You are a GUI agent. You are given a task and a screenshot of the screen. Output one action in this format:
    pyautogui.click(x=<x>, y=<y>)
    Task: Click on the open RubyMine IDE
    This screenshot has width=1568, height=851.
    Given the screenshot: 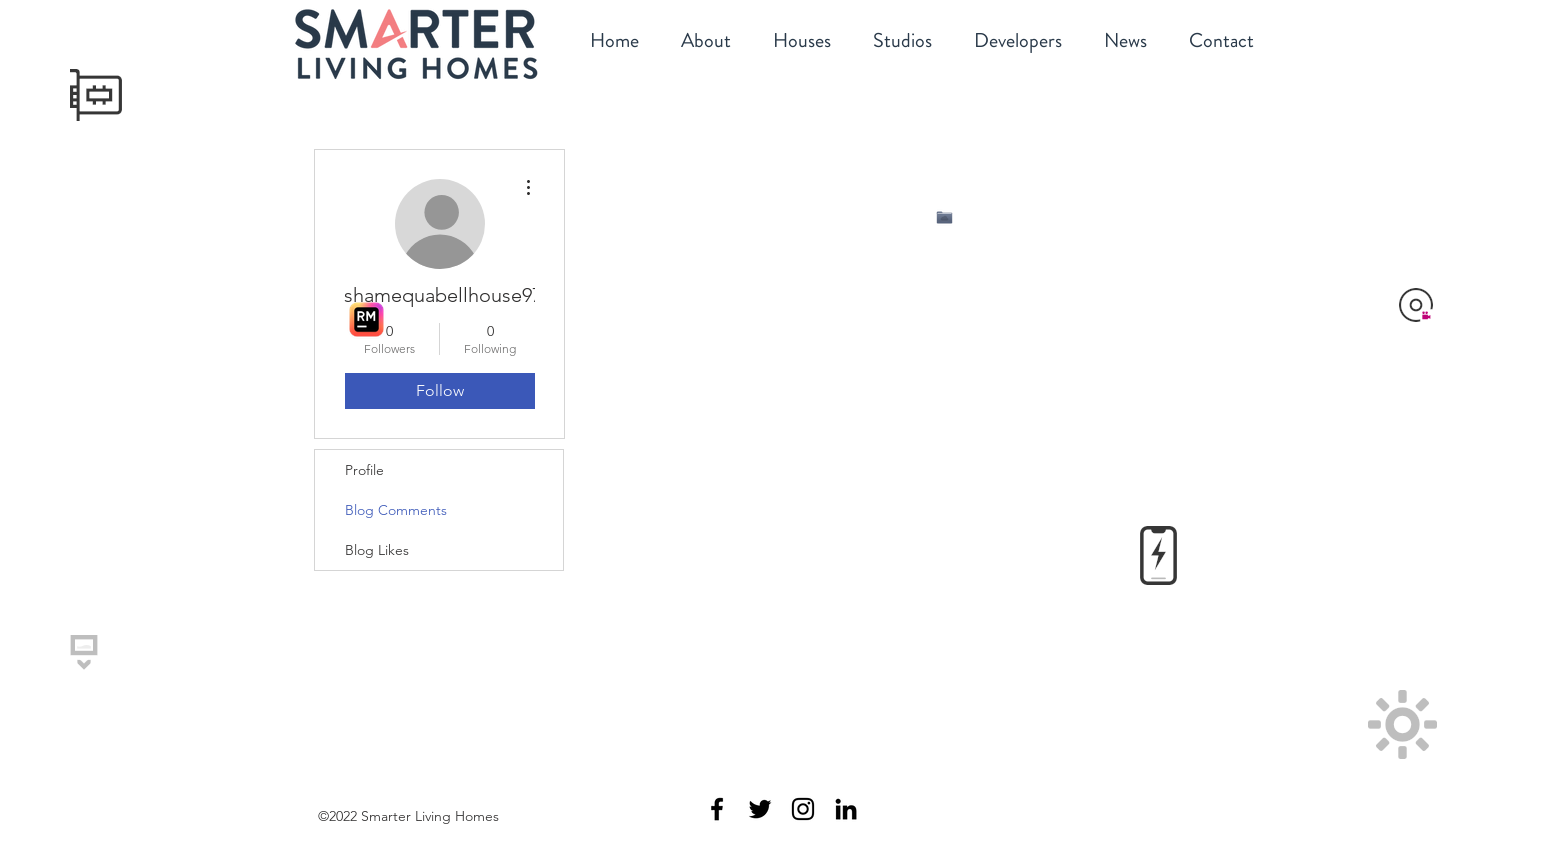 What is the action you would take?
    pyautogui.click(x=366, y=319)
    